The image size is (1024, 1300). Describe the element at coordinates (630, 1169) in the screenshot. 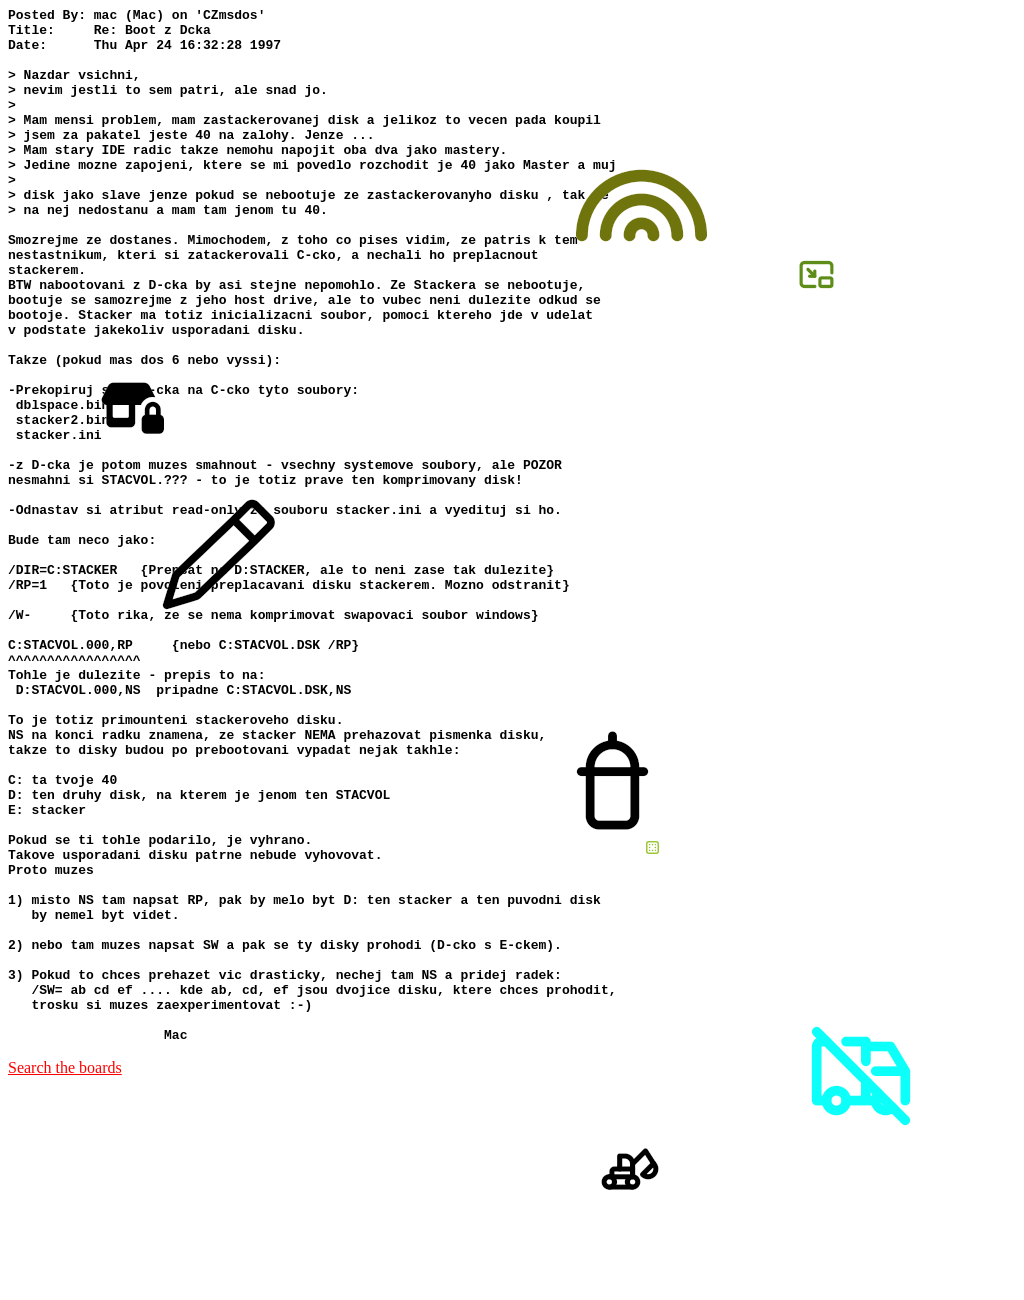

I see `construction or building in progress` at that location.